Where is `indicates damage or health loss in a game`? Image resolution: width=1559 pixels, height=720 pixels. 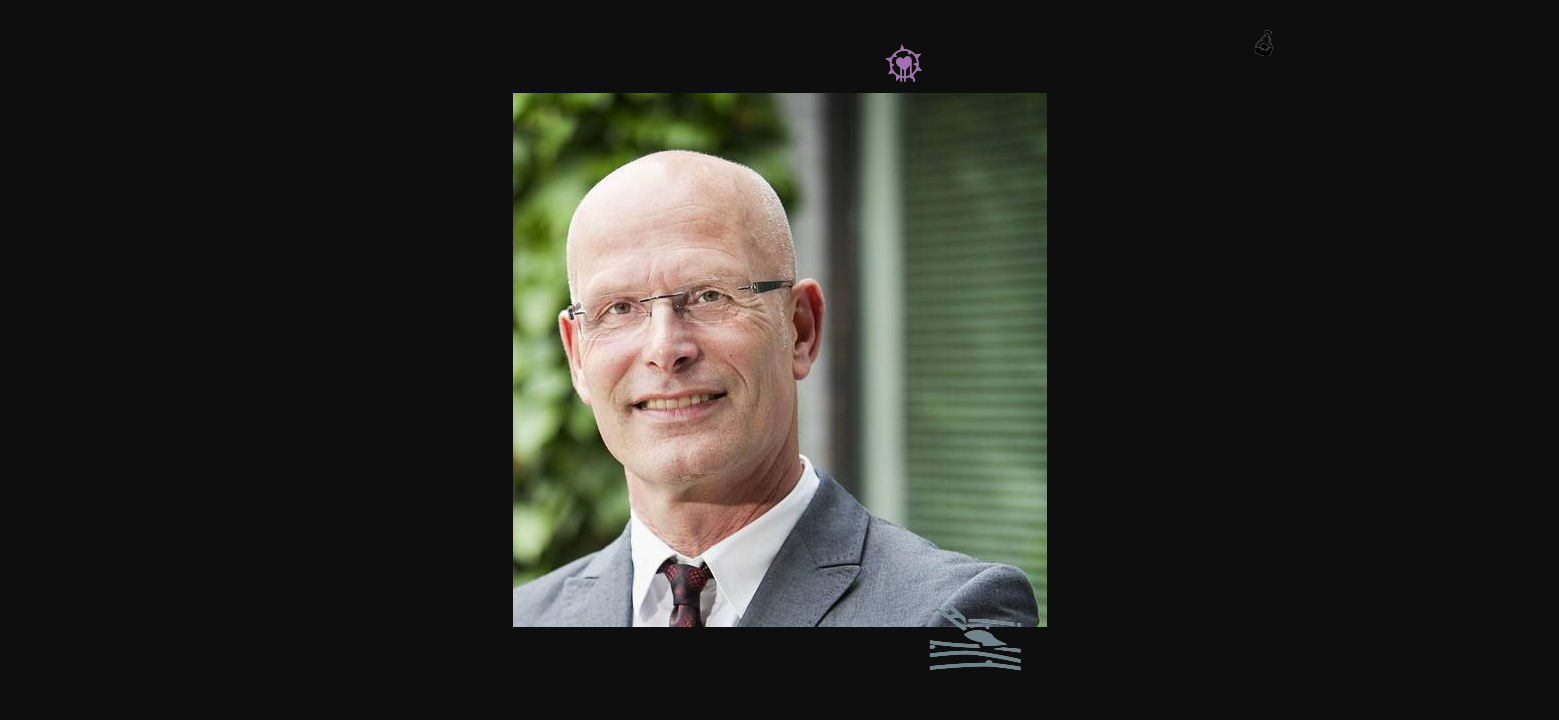
indicates damage or health loss in a game is located at coordinates (904, 63).